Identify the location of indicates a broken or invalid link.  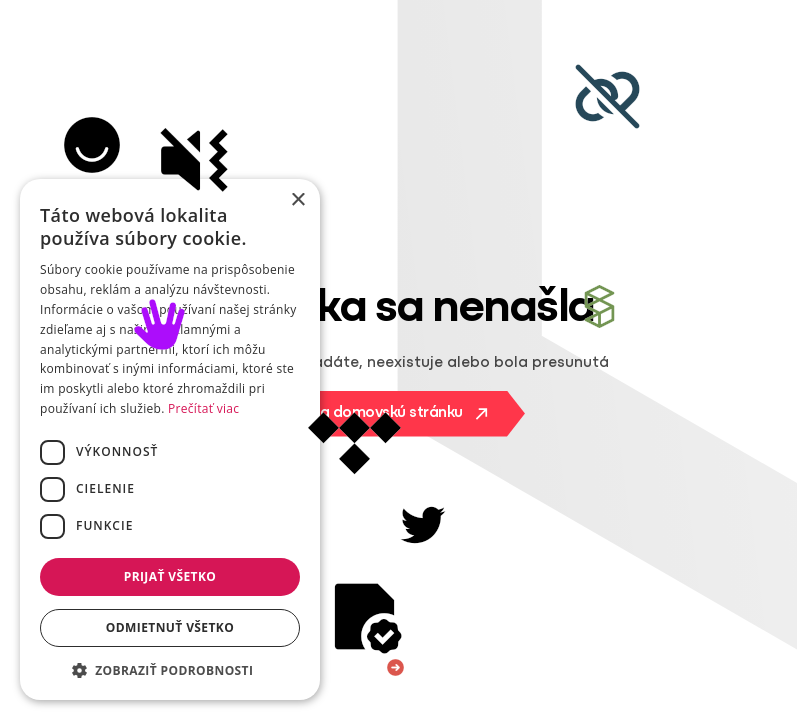
(607, 96).